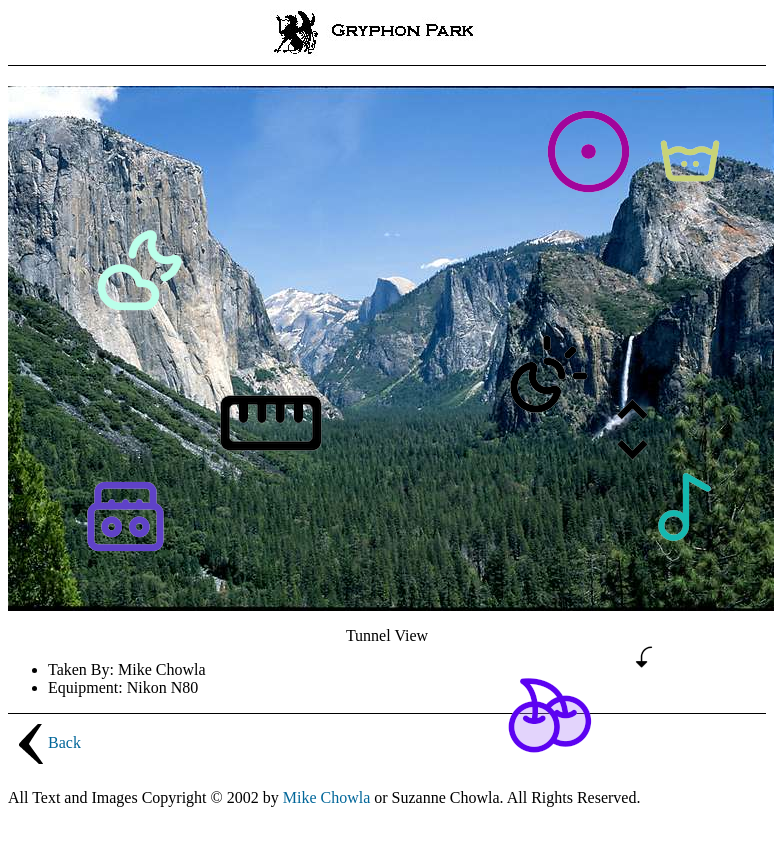 The width and height of the screenshot is (774, 841). What do you see at coordinates (547, 376) in the screenshot?
I see `toggle between light and dark mode` at bounding box center [547, 376].